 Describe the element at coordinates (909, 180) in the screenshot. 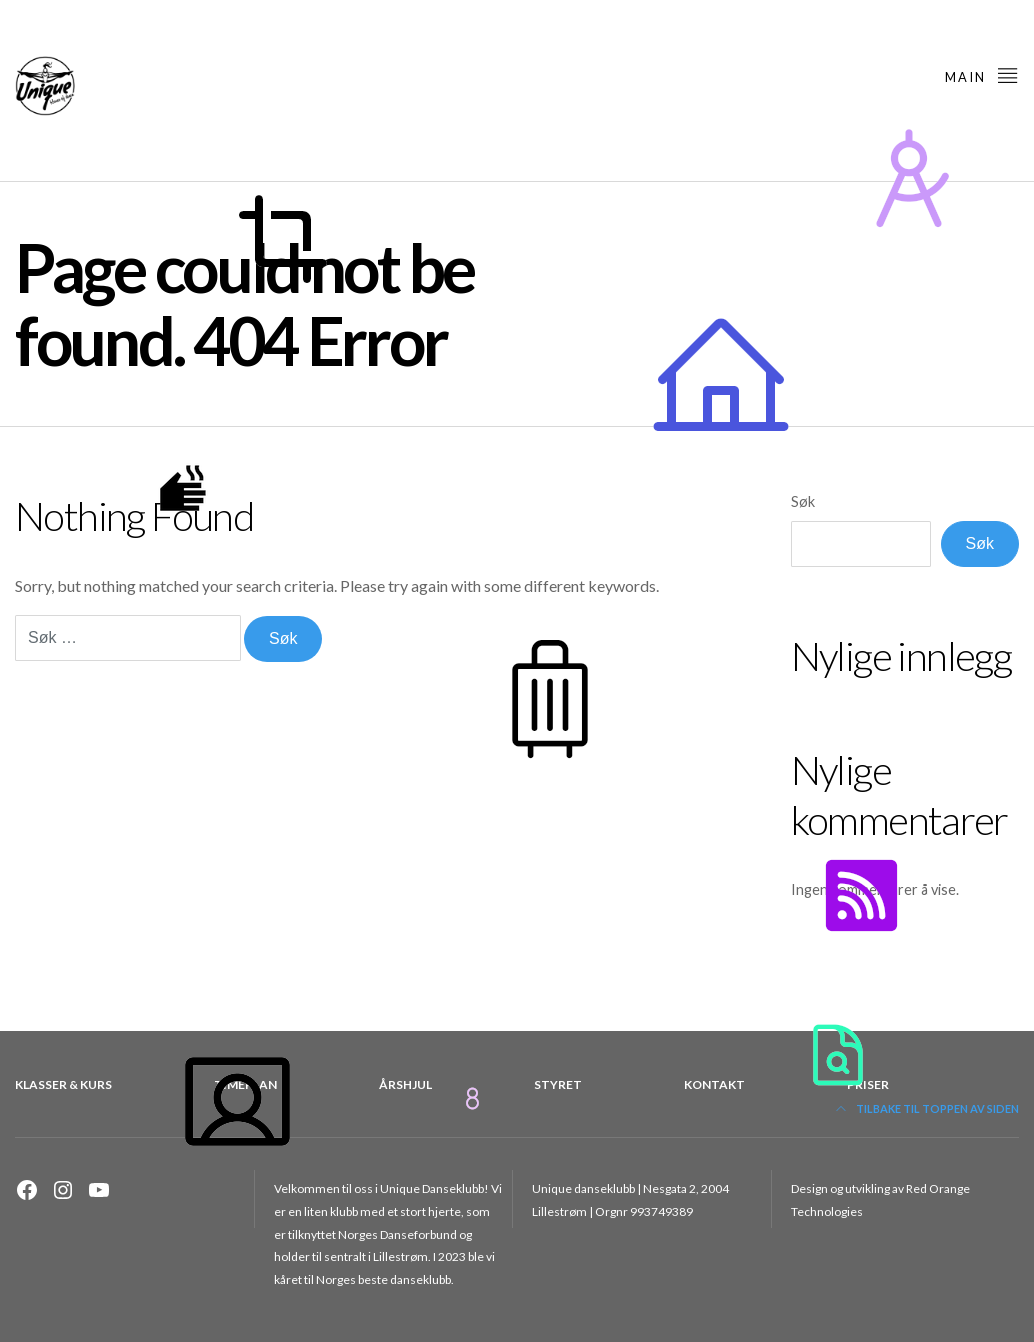

I see `access drawing or drafting tools` at that location.